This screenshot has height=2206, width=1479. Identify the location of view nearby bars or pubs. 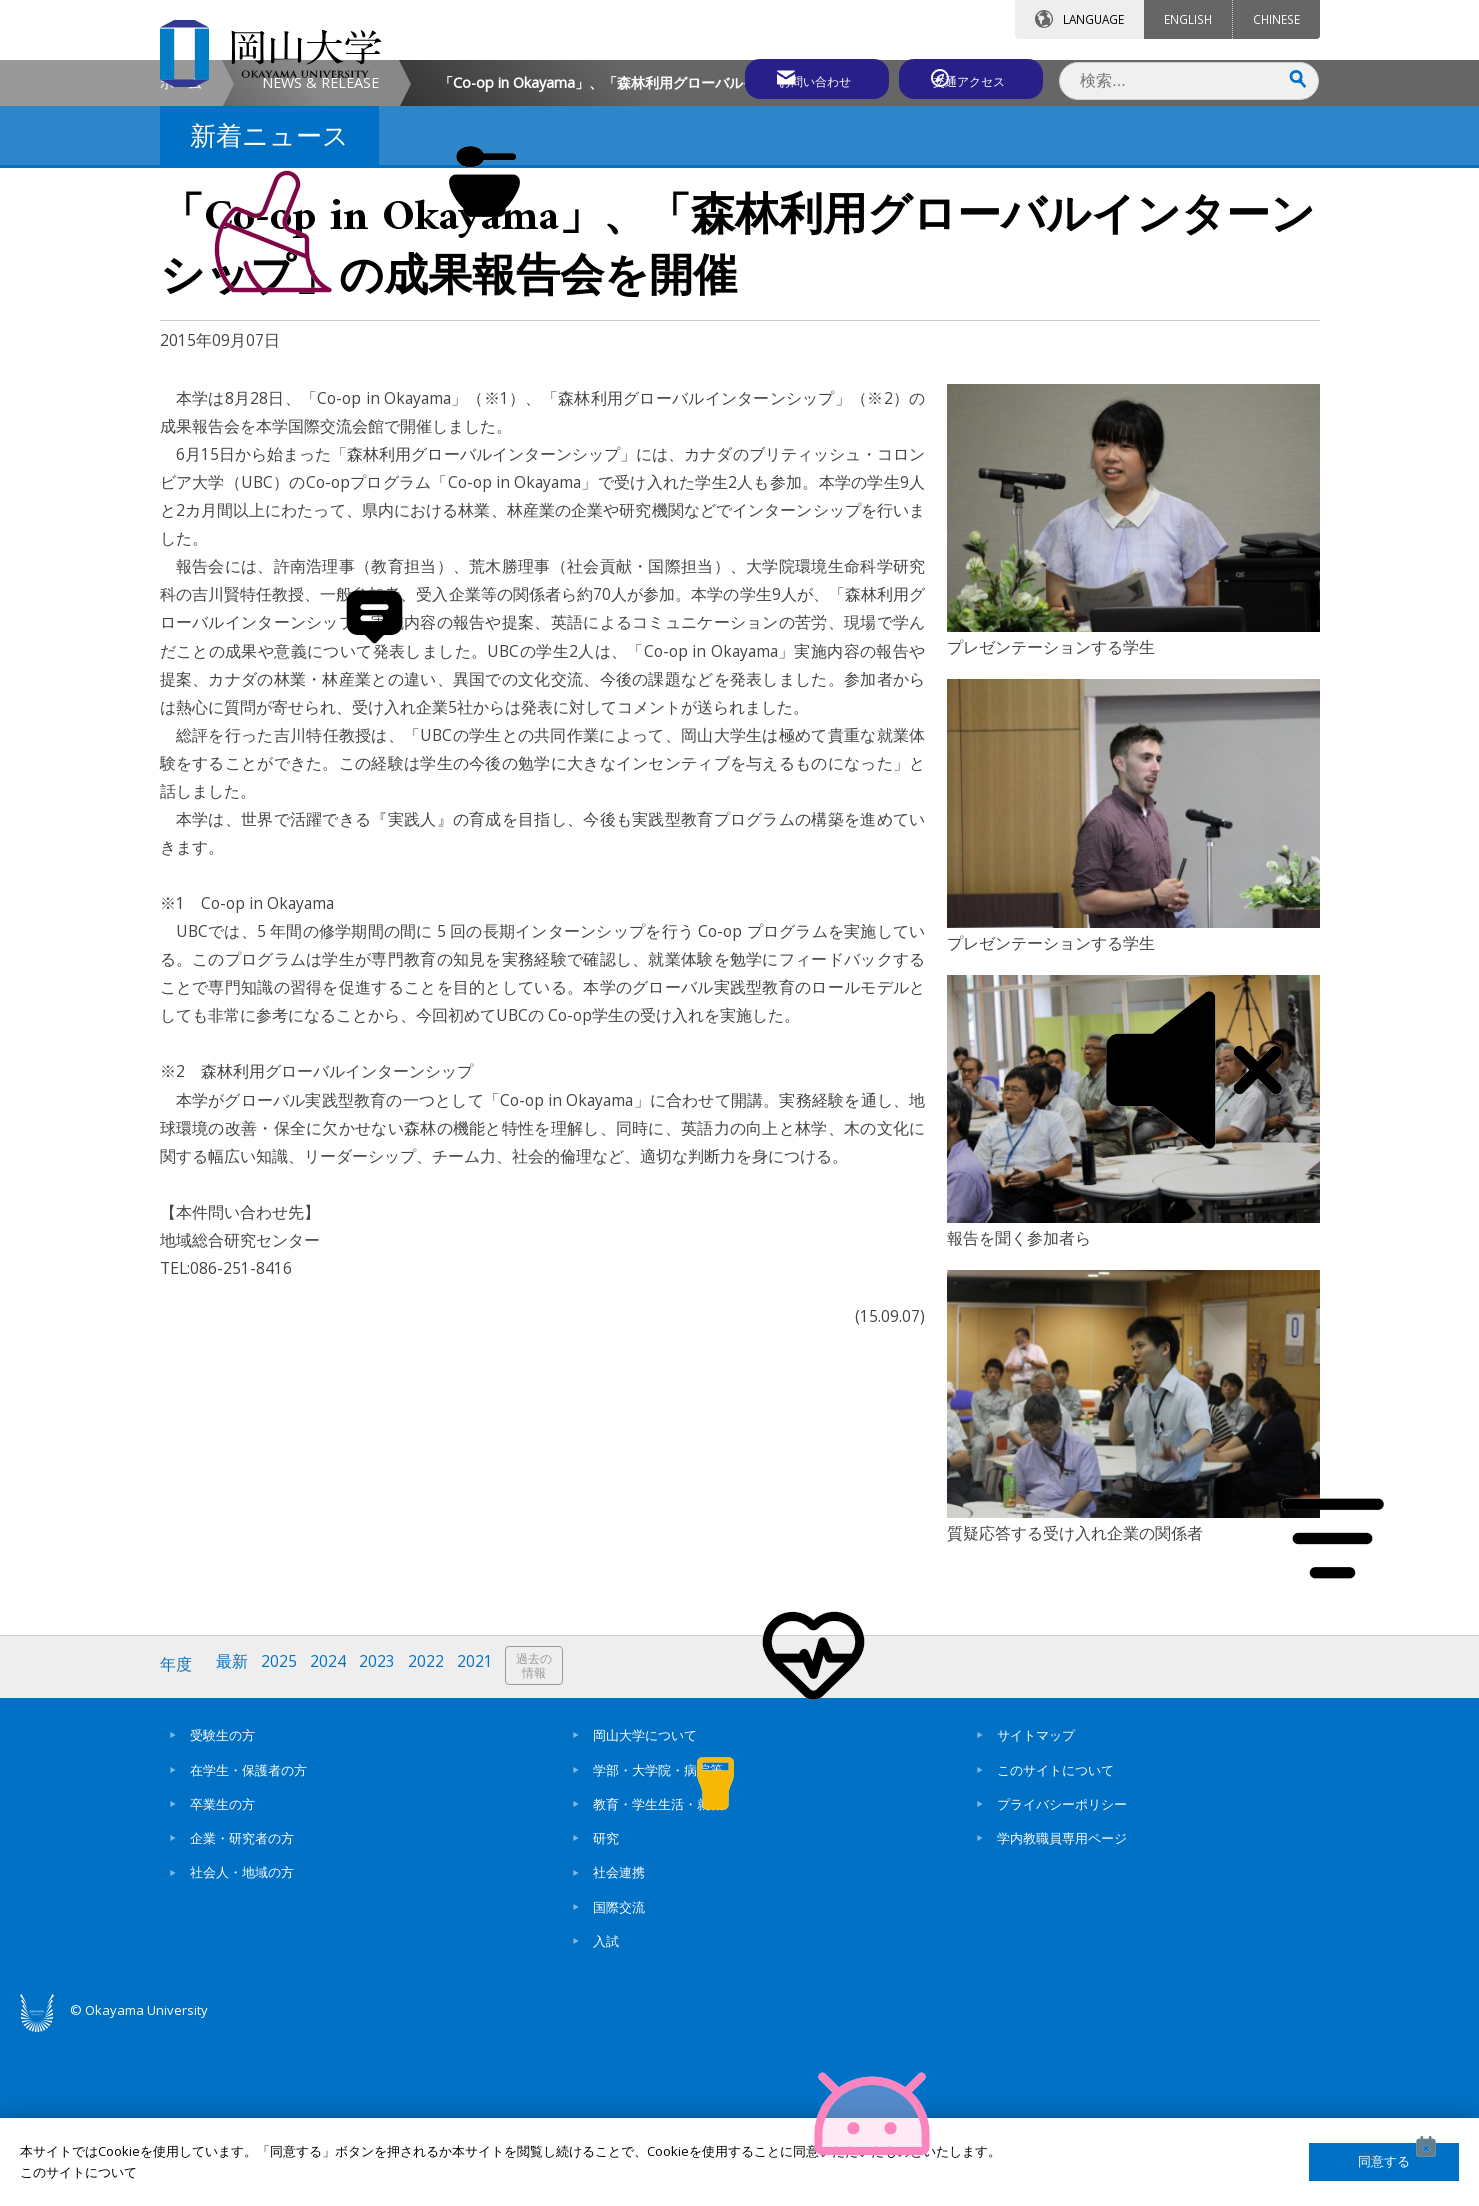
(715, 1783).